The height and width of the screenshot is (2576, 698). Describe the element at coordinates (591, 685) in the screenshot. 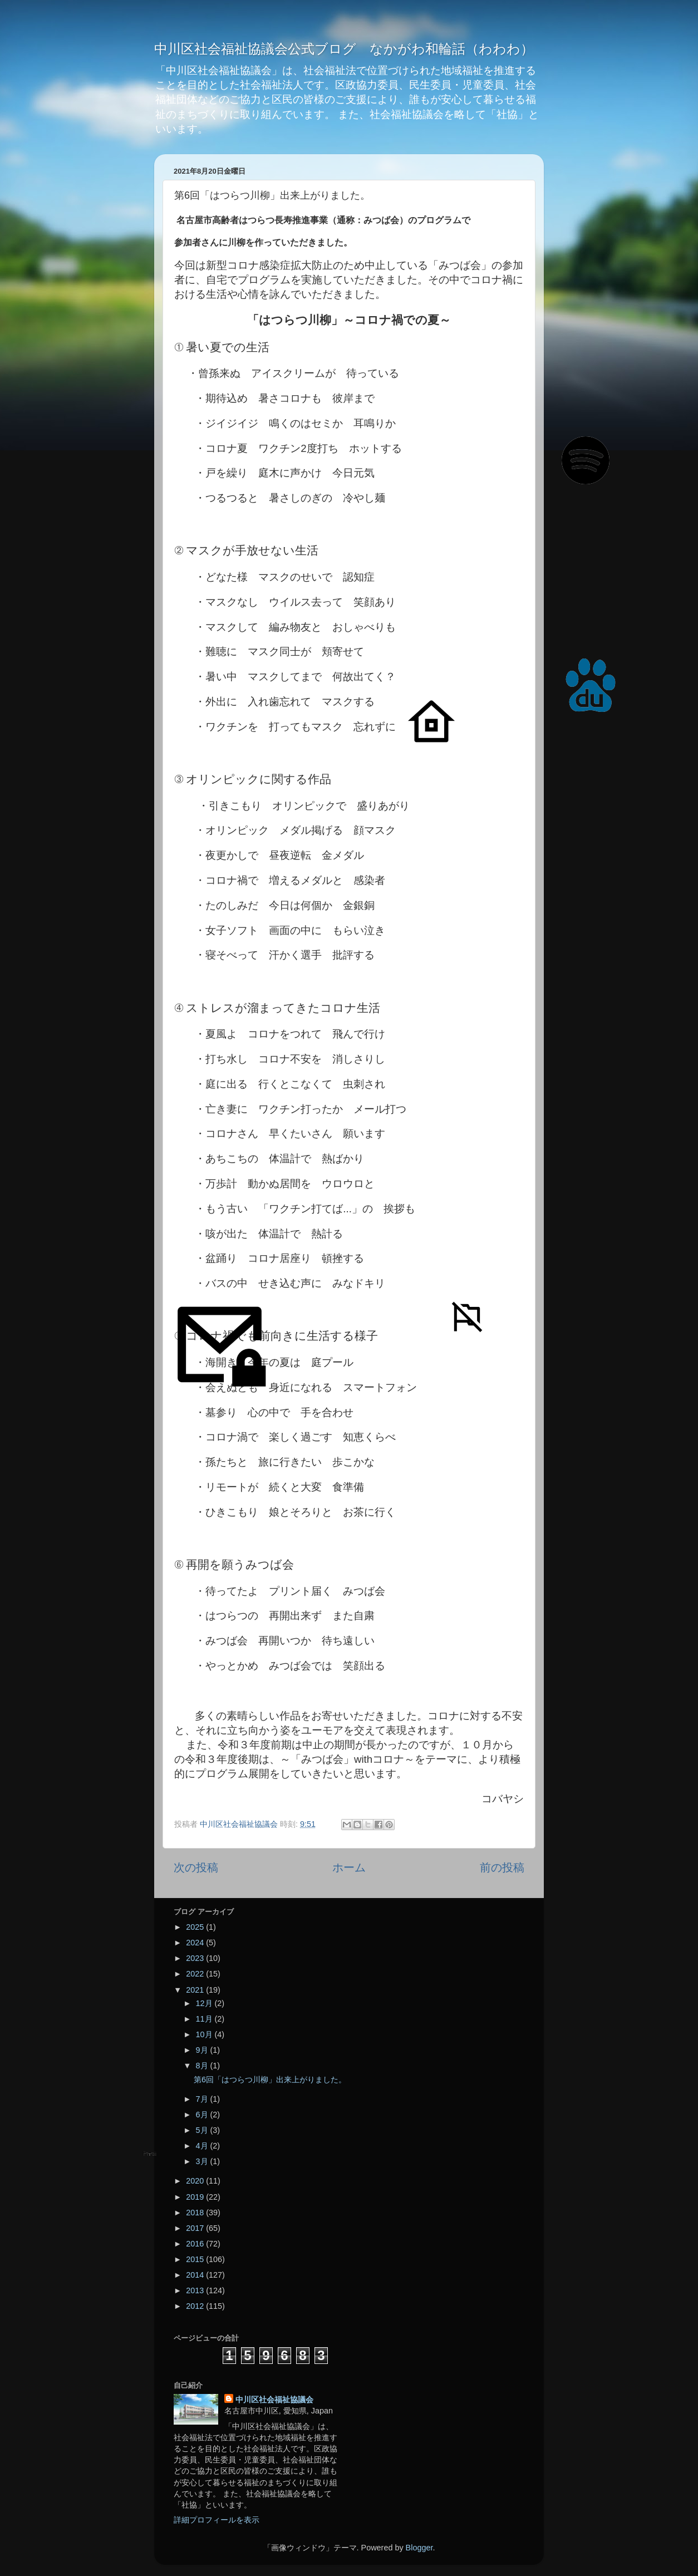

I see `open Baidu search engine` at that location.